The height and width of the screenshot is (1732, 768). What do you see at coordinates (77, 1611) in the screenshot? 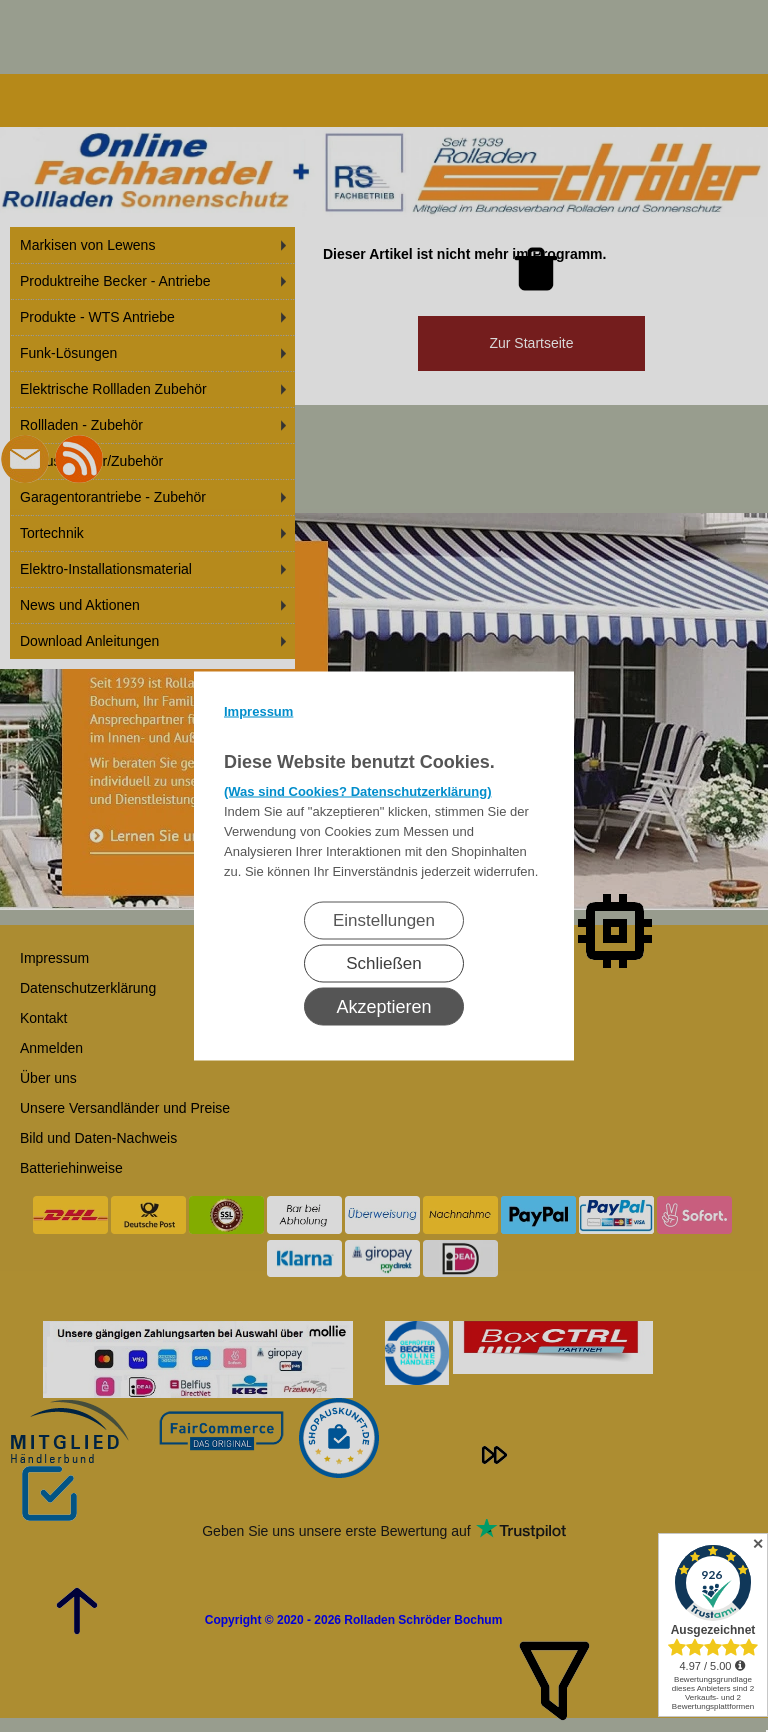
I see `scroll to top of page` at bounding box center [77, 1611].